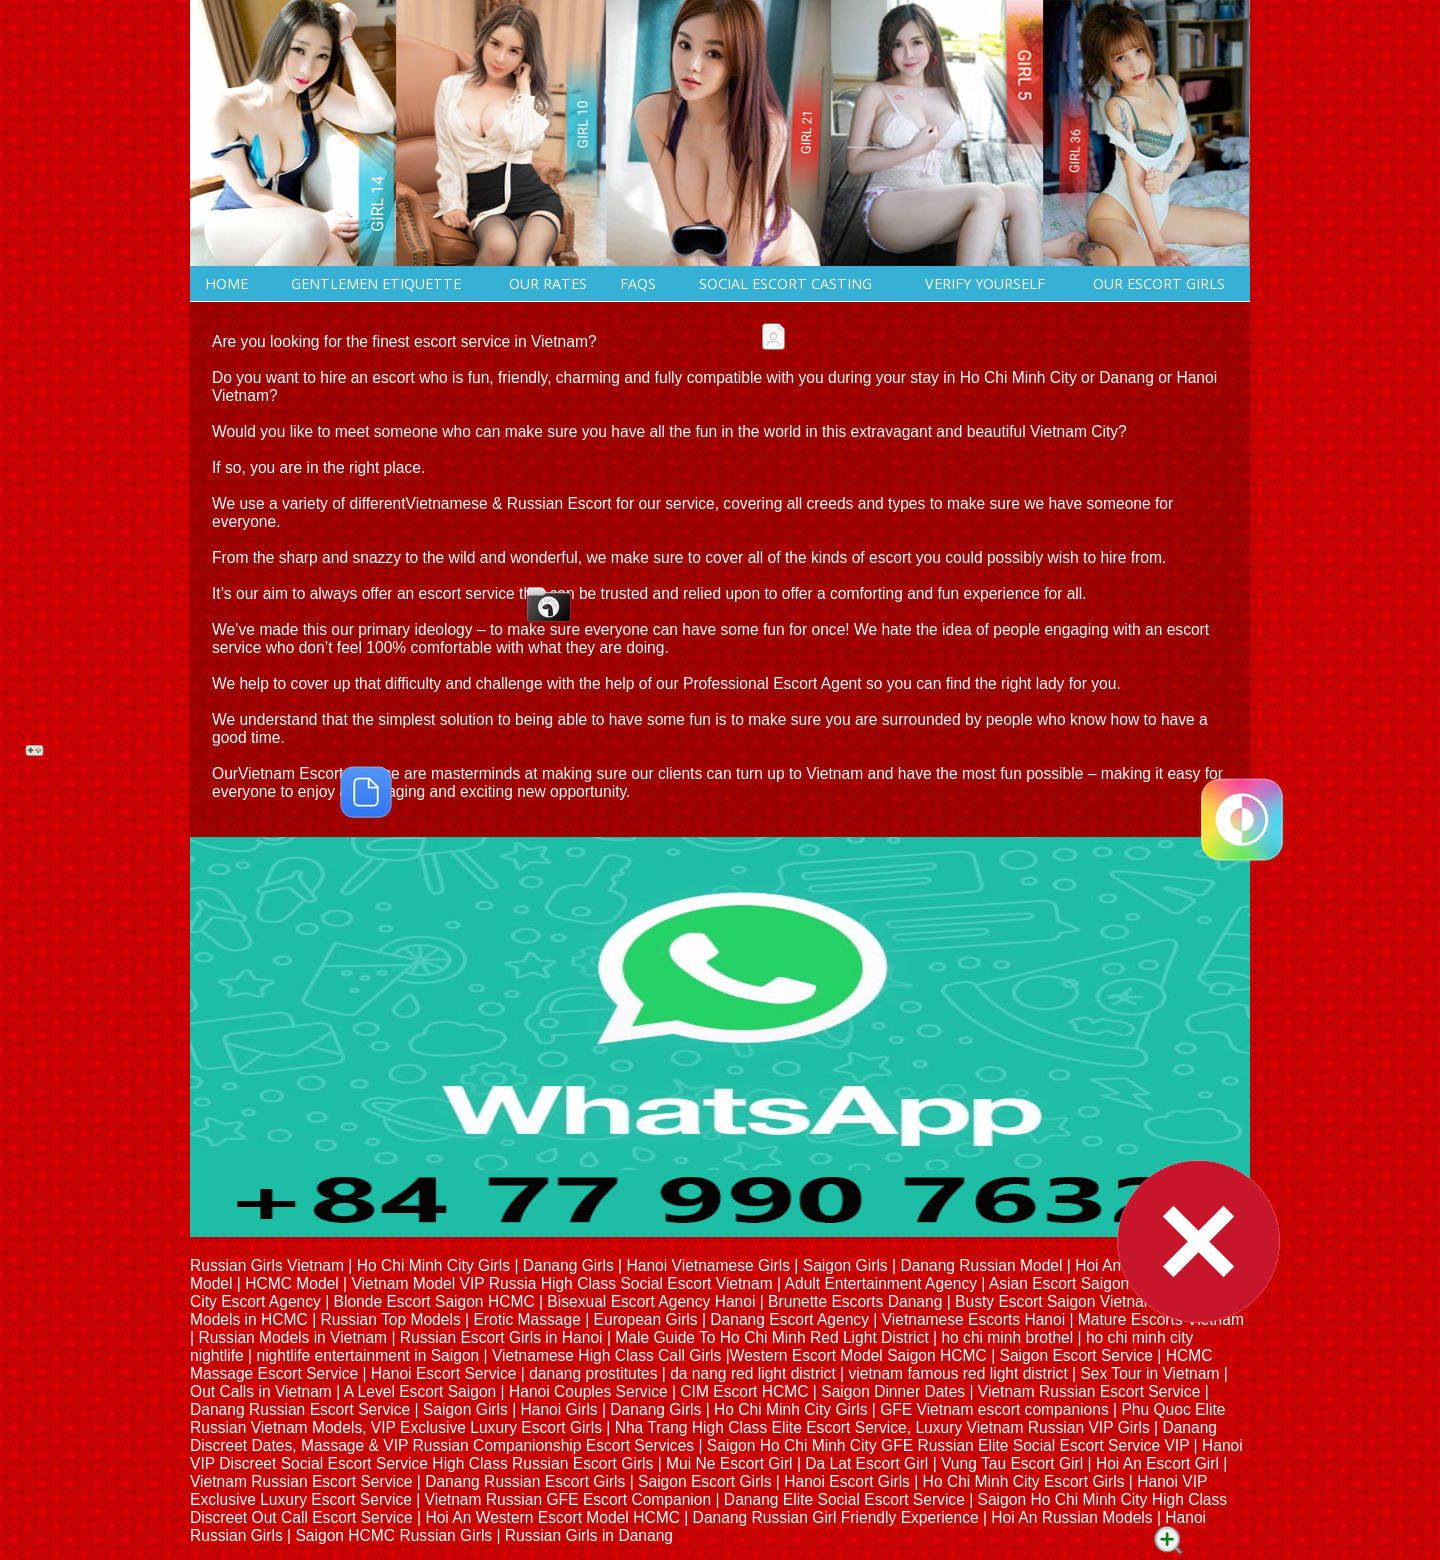  Describe the element at coordinates (366, 793) in the screenshot. I see `open document preferences` at that location.